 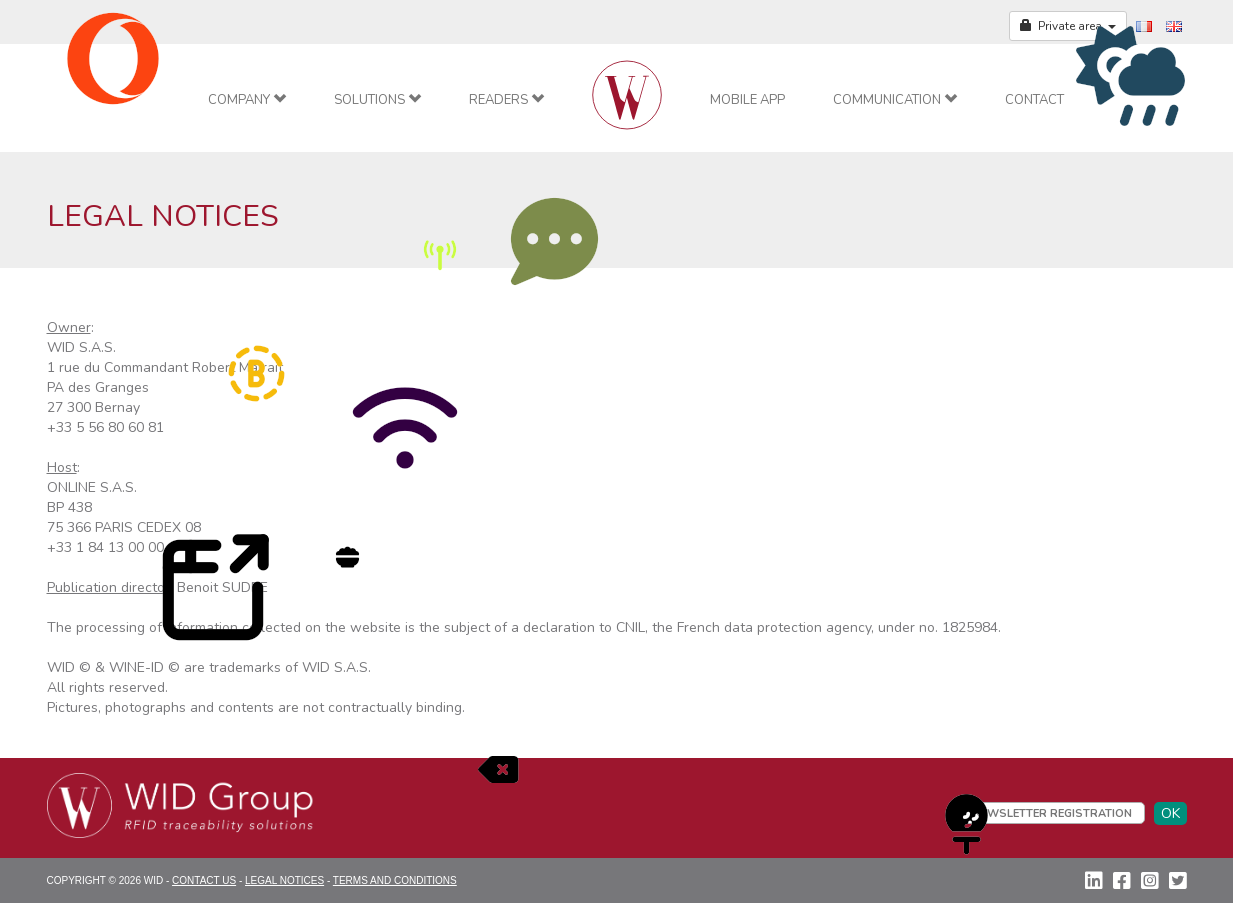 I want to click on maximize browser window to full screen, so click(x=213, y=590).